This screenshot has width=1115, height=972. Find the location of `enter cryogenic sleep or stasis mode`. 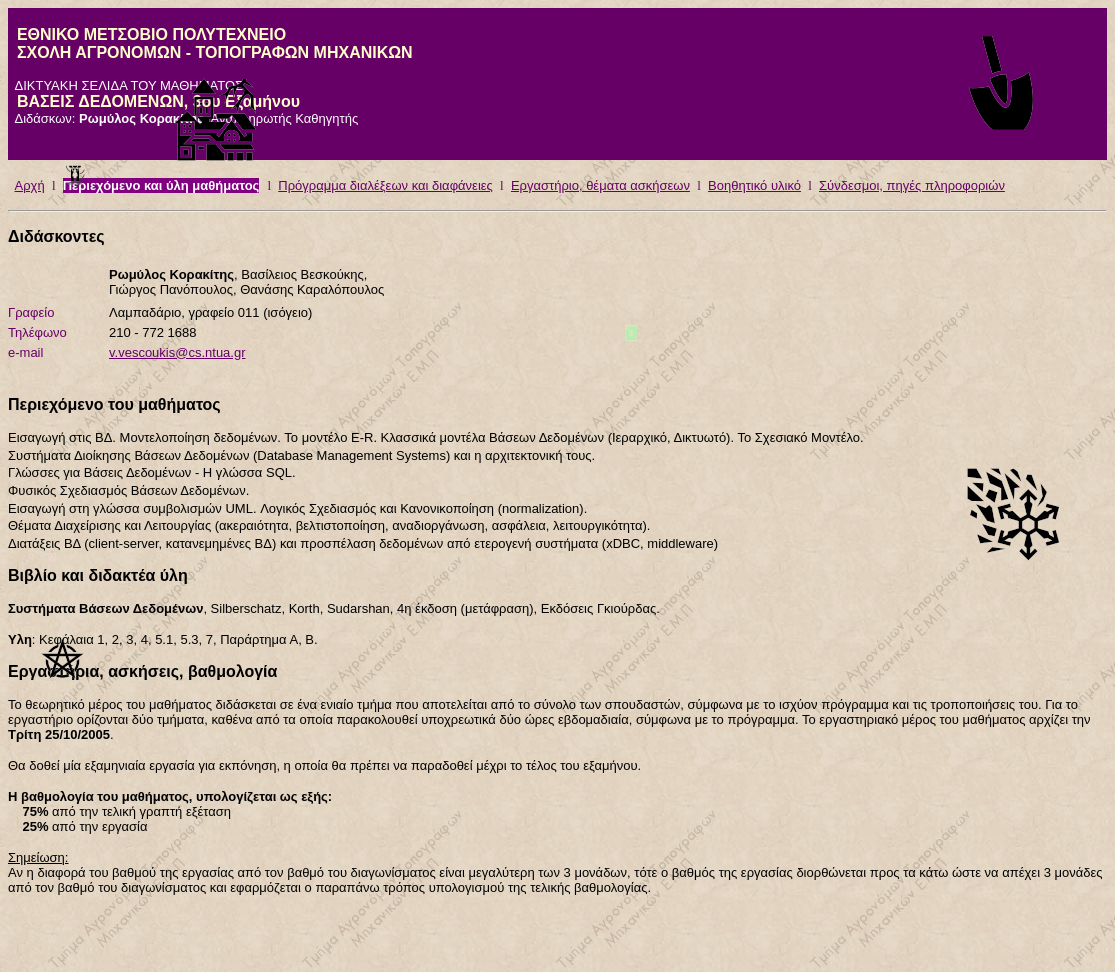

enter cryogenic sleep or stasis mode is located at coordinates (75, 175).